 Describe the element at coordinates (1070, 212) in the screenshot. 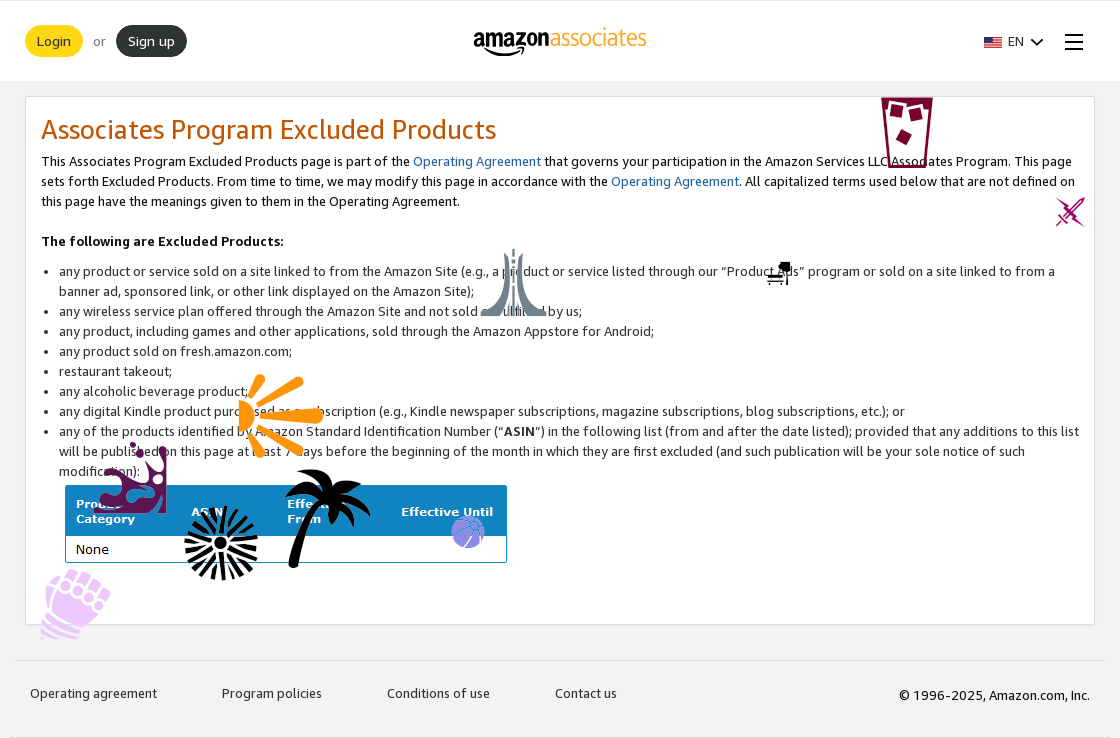

I see `select zeus's lightning sword weapon` at that location.